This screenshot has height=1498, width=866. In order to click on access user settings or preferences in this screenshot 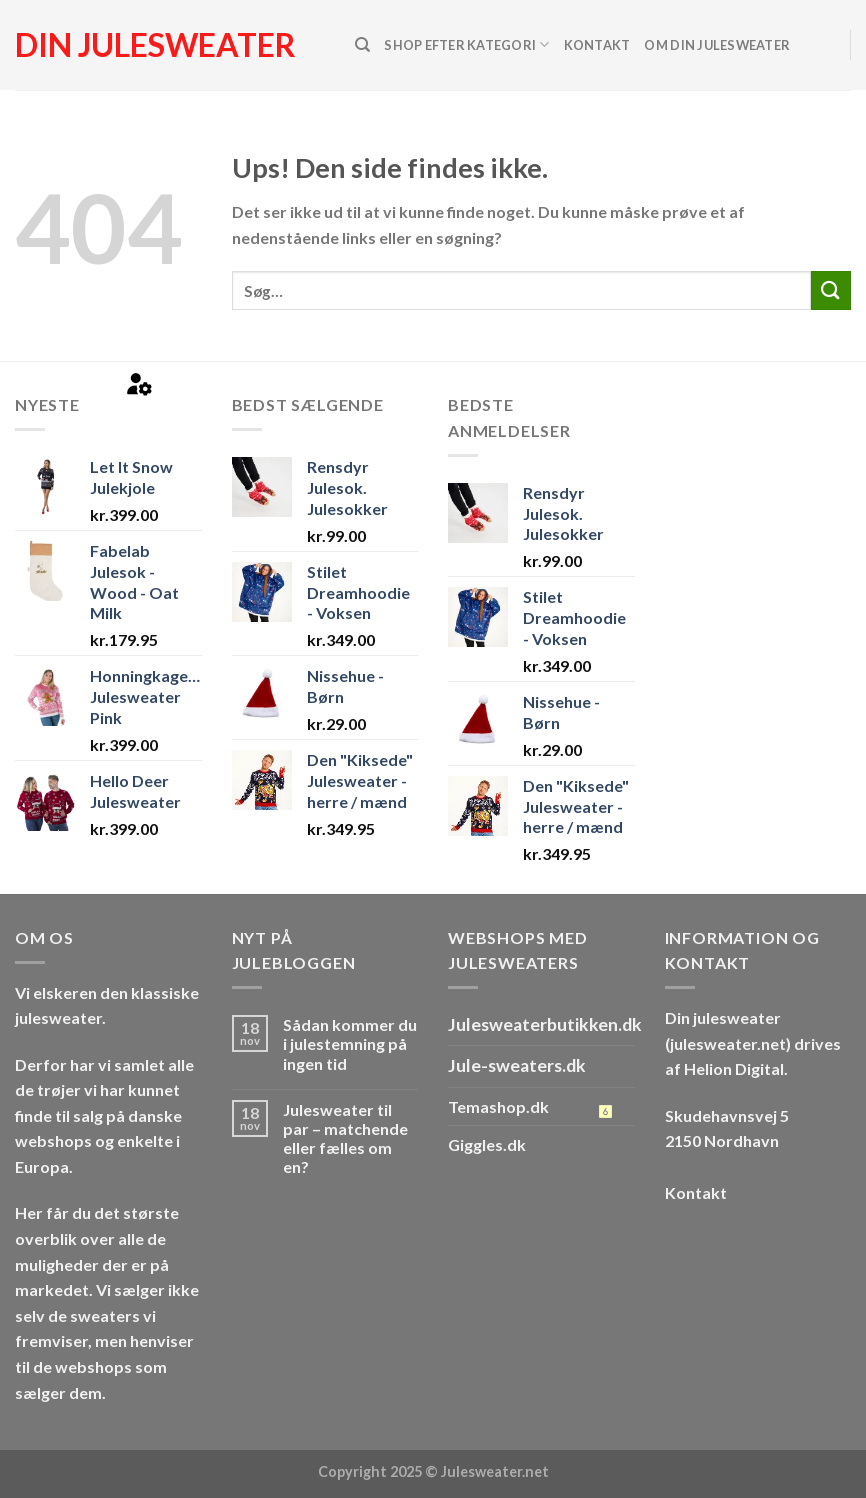, I will do `click(138, 383)`.